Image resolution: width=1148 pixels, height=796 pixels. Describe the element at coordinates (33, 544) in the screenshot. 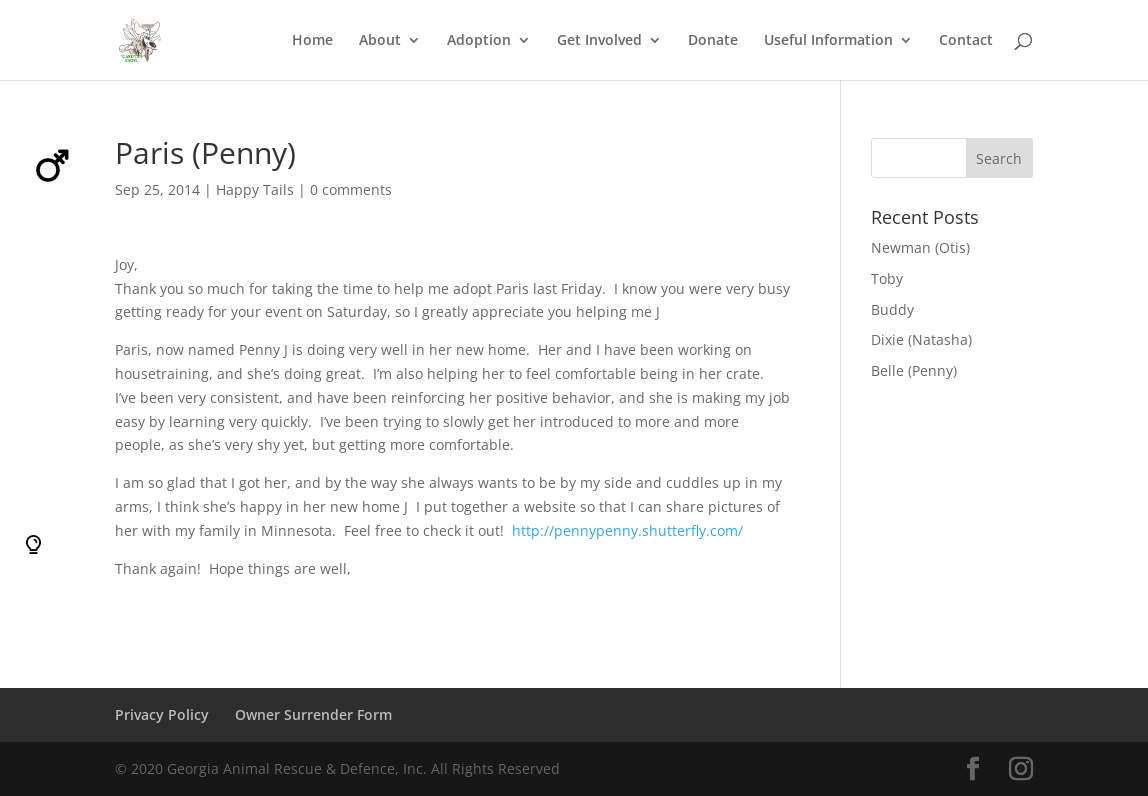

I see `access tips or helpful suggestions` at that location.